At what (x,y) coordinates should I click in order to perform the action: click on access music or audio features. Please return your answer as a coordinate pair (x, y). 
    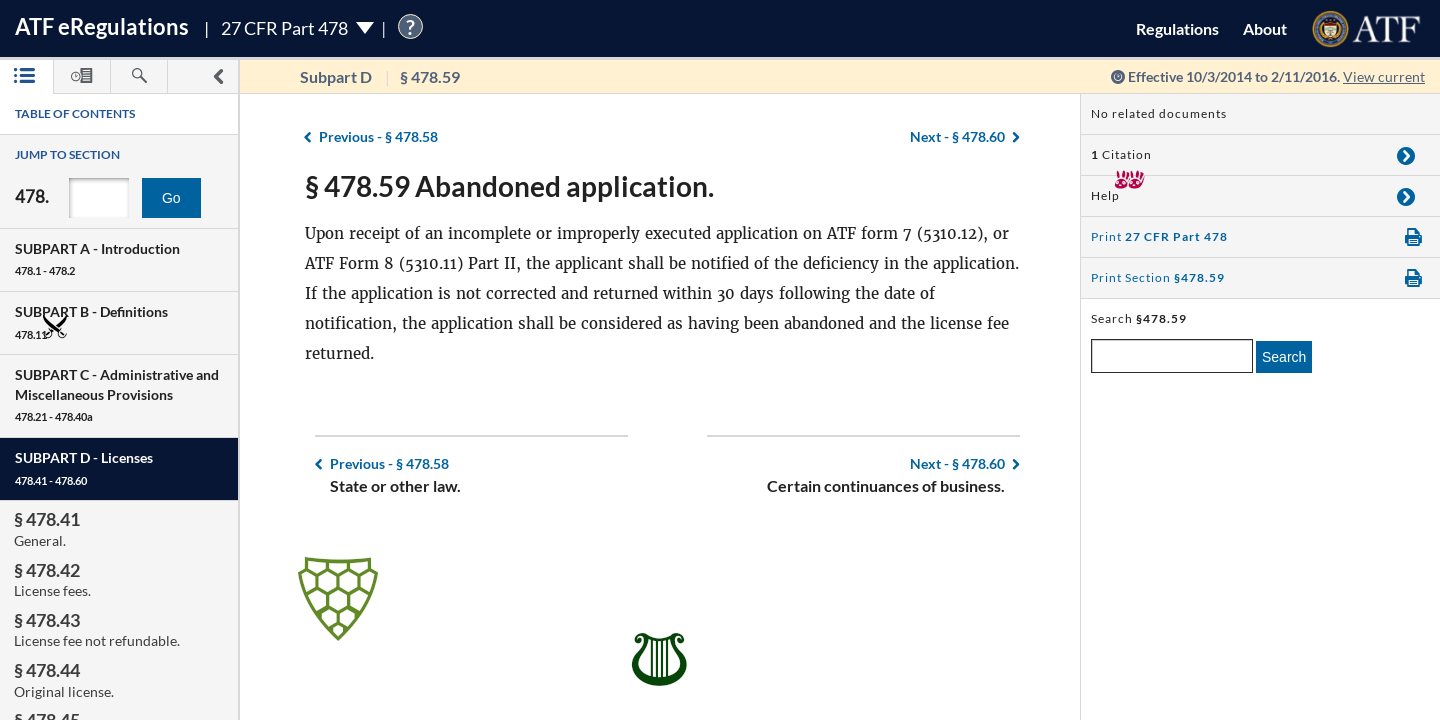
    Looking at the image, I should click on (659, 658).